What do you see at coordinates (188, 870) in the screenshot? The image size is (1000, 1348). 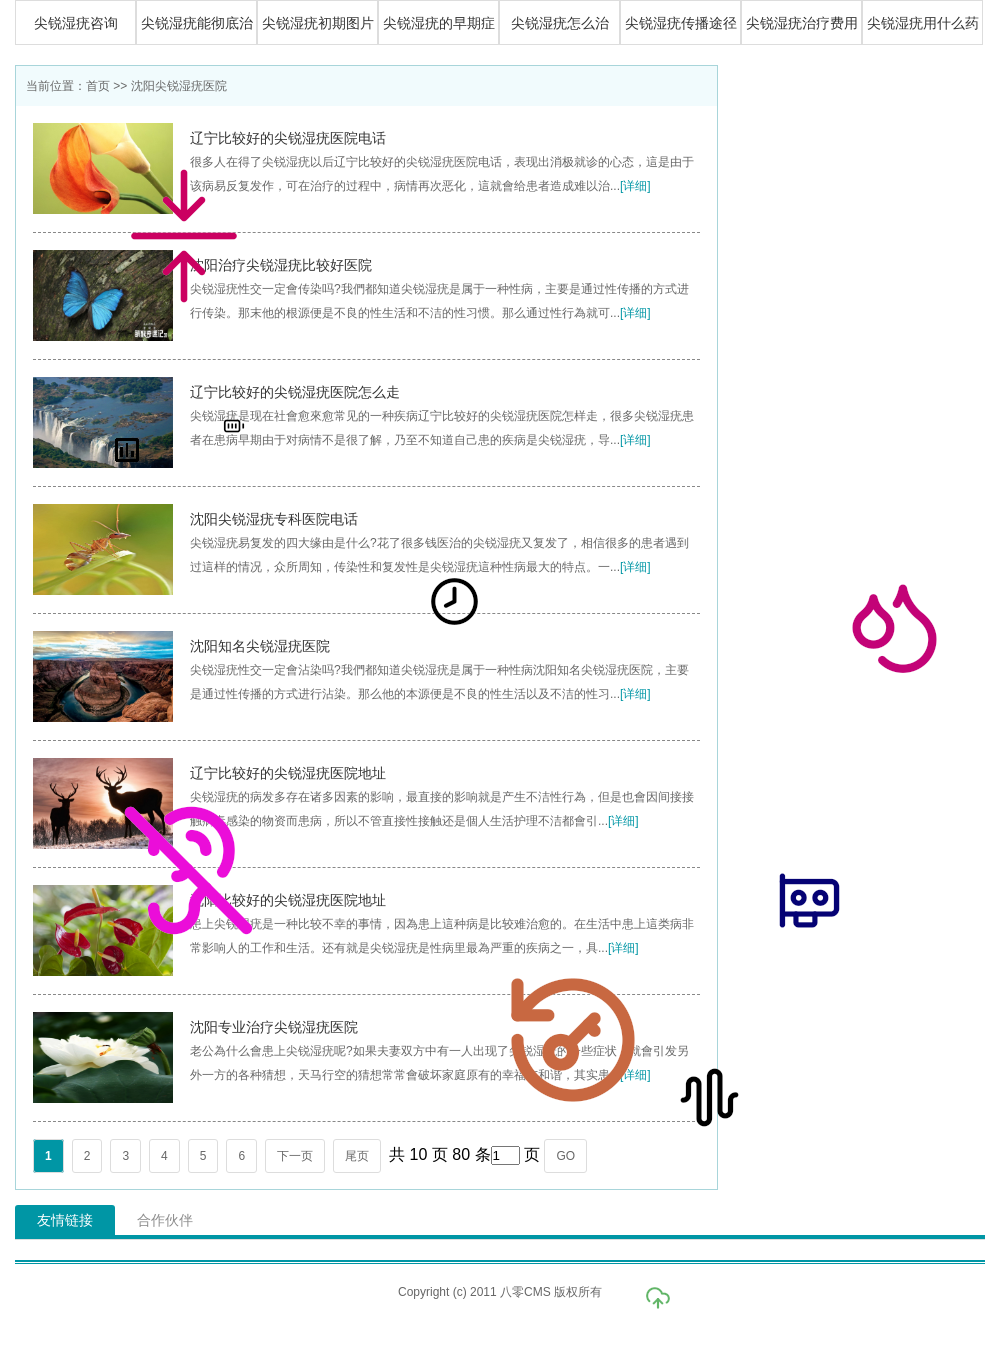 I see `mute audio or disable sound` at bounding box center [188, 870].